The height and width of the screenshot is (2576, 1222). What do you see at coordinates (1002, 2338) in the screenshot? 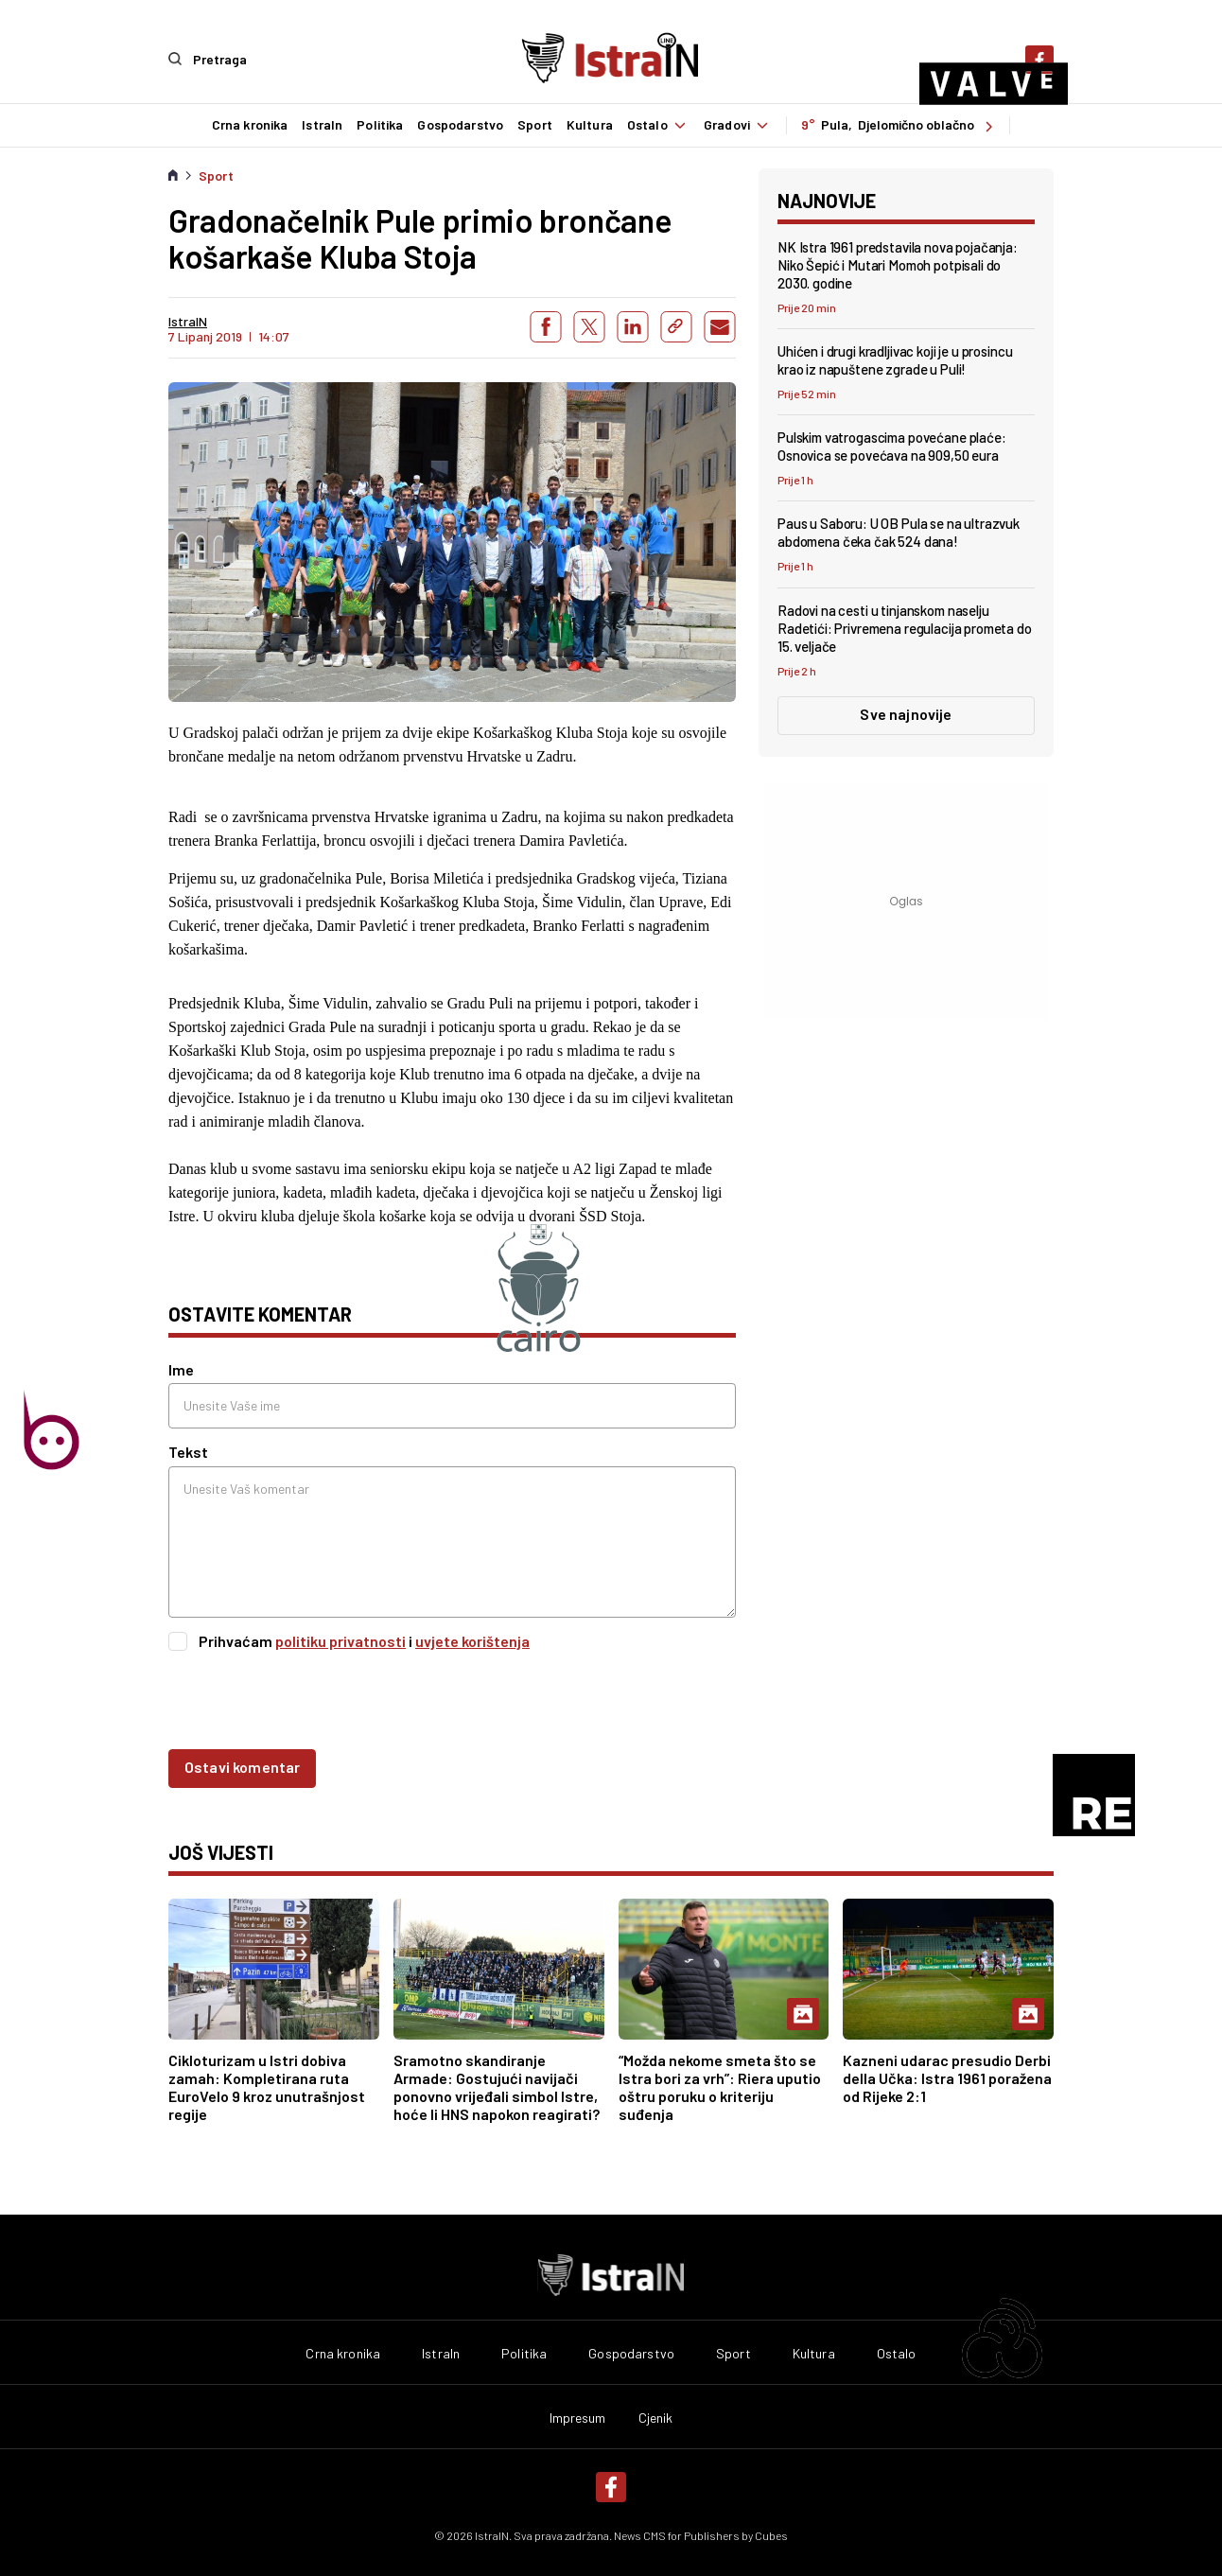
I see `sonarqube cloud logo` at bounding box center [1002, 2338].